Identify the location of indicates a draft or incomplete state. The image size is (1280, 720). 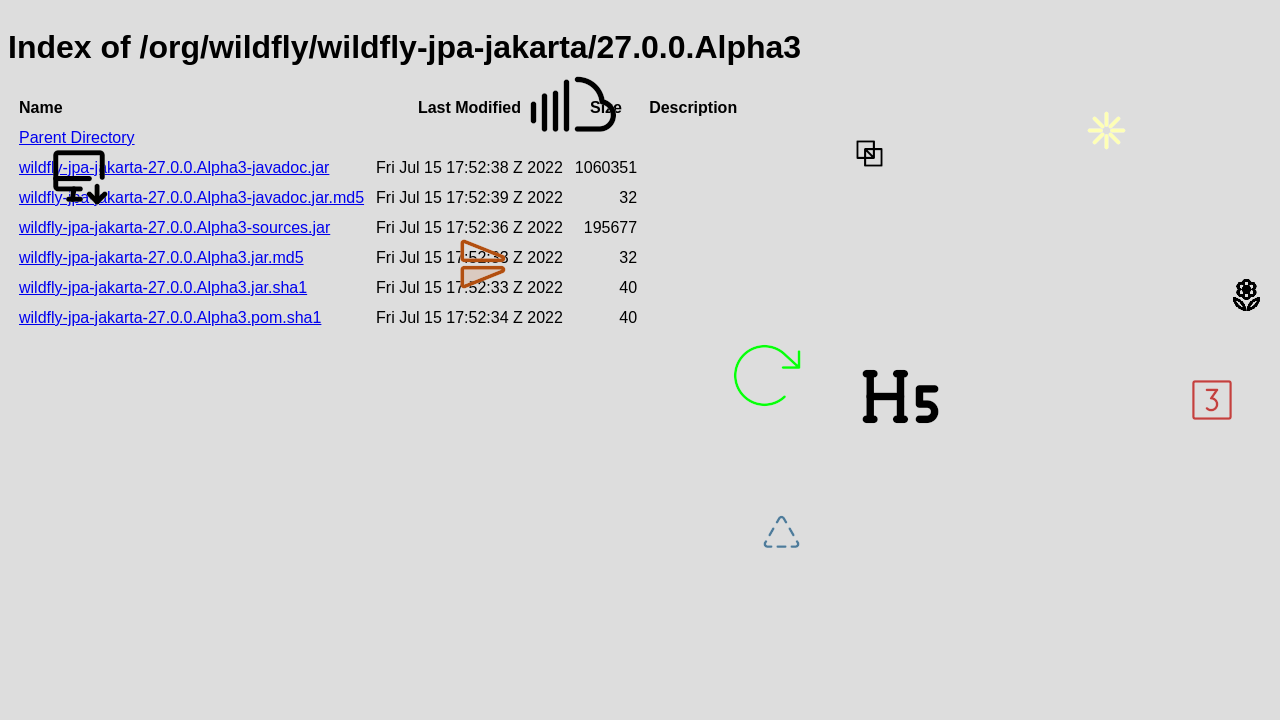
(781, 532).